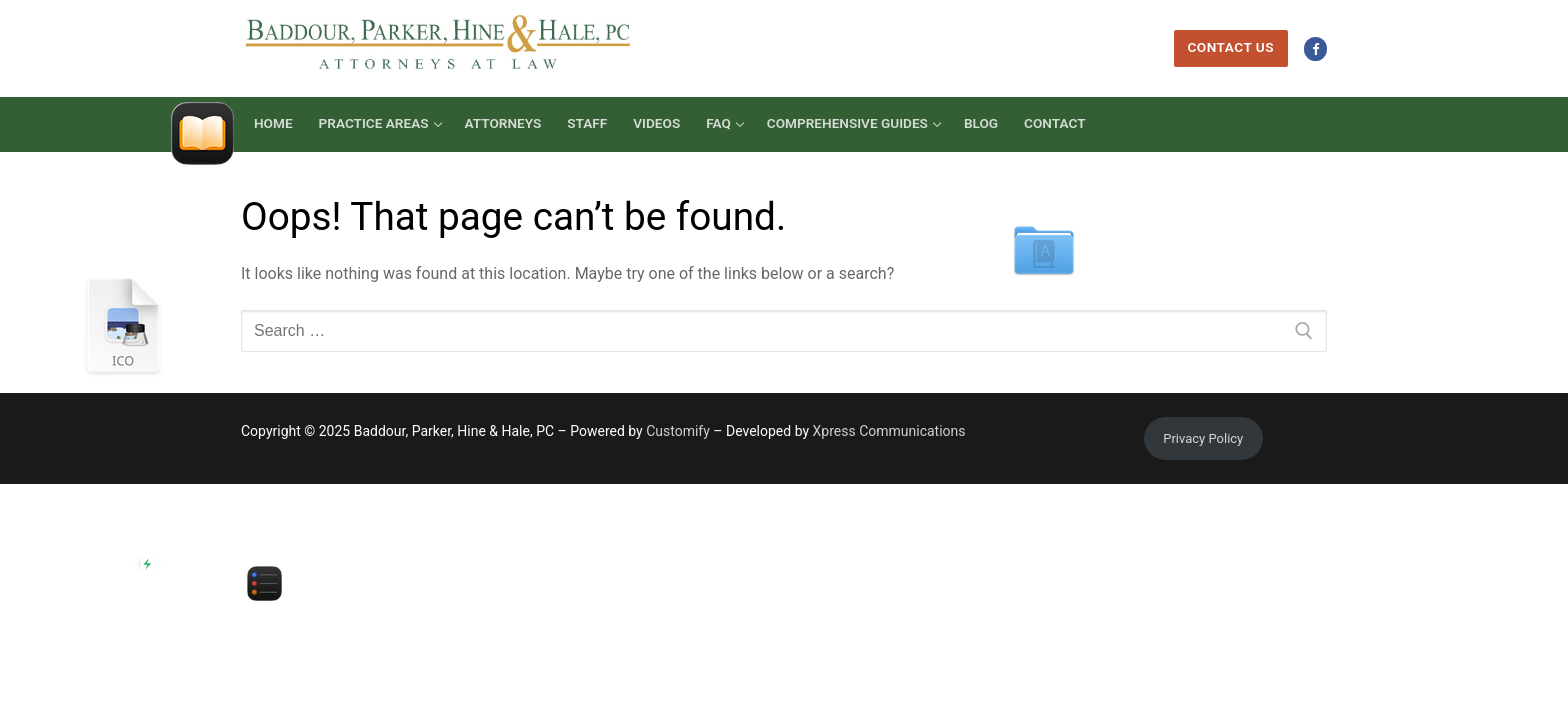 The image size is (1568, 720). I want to click on open the reminders app, so click(264, 583).